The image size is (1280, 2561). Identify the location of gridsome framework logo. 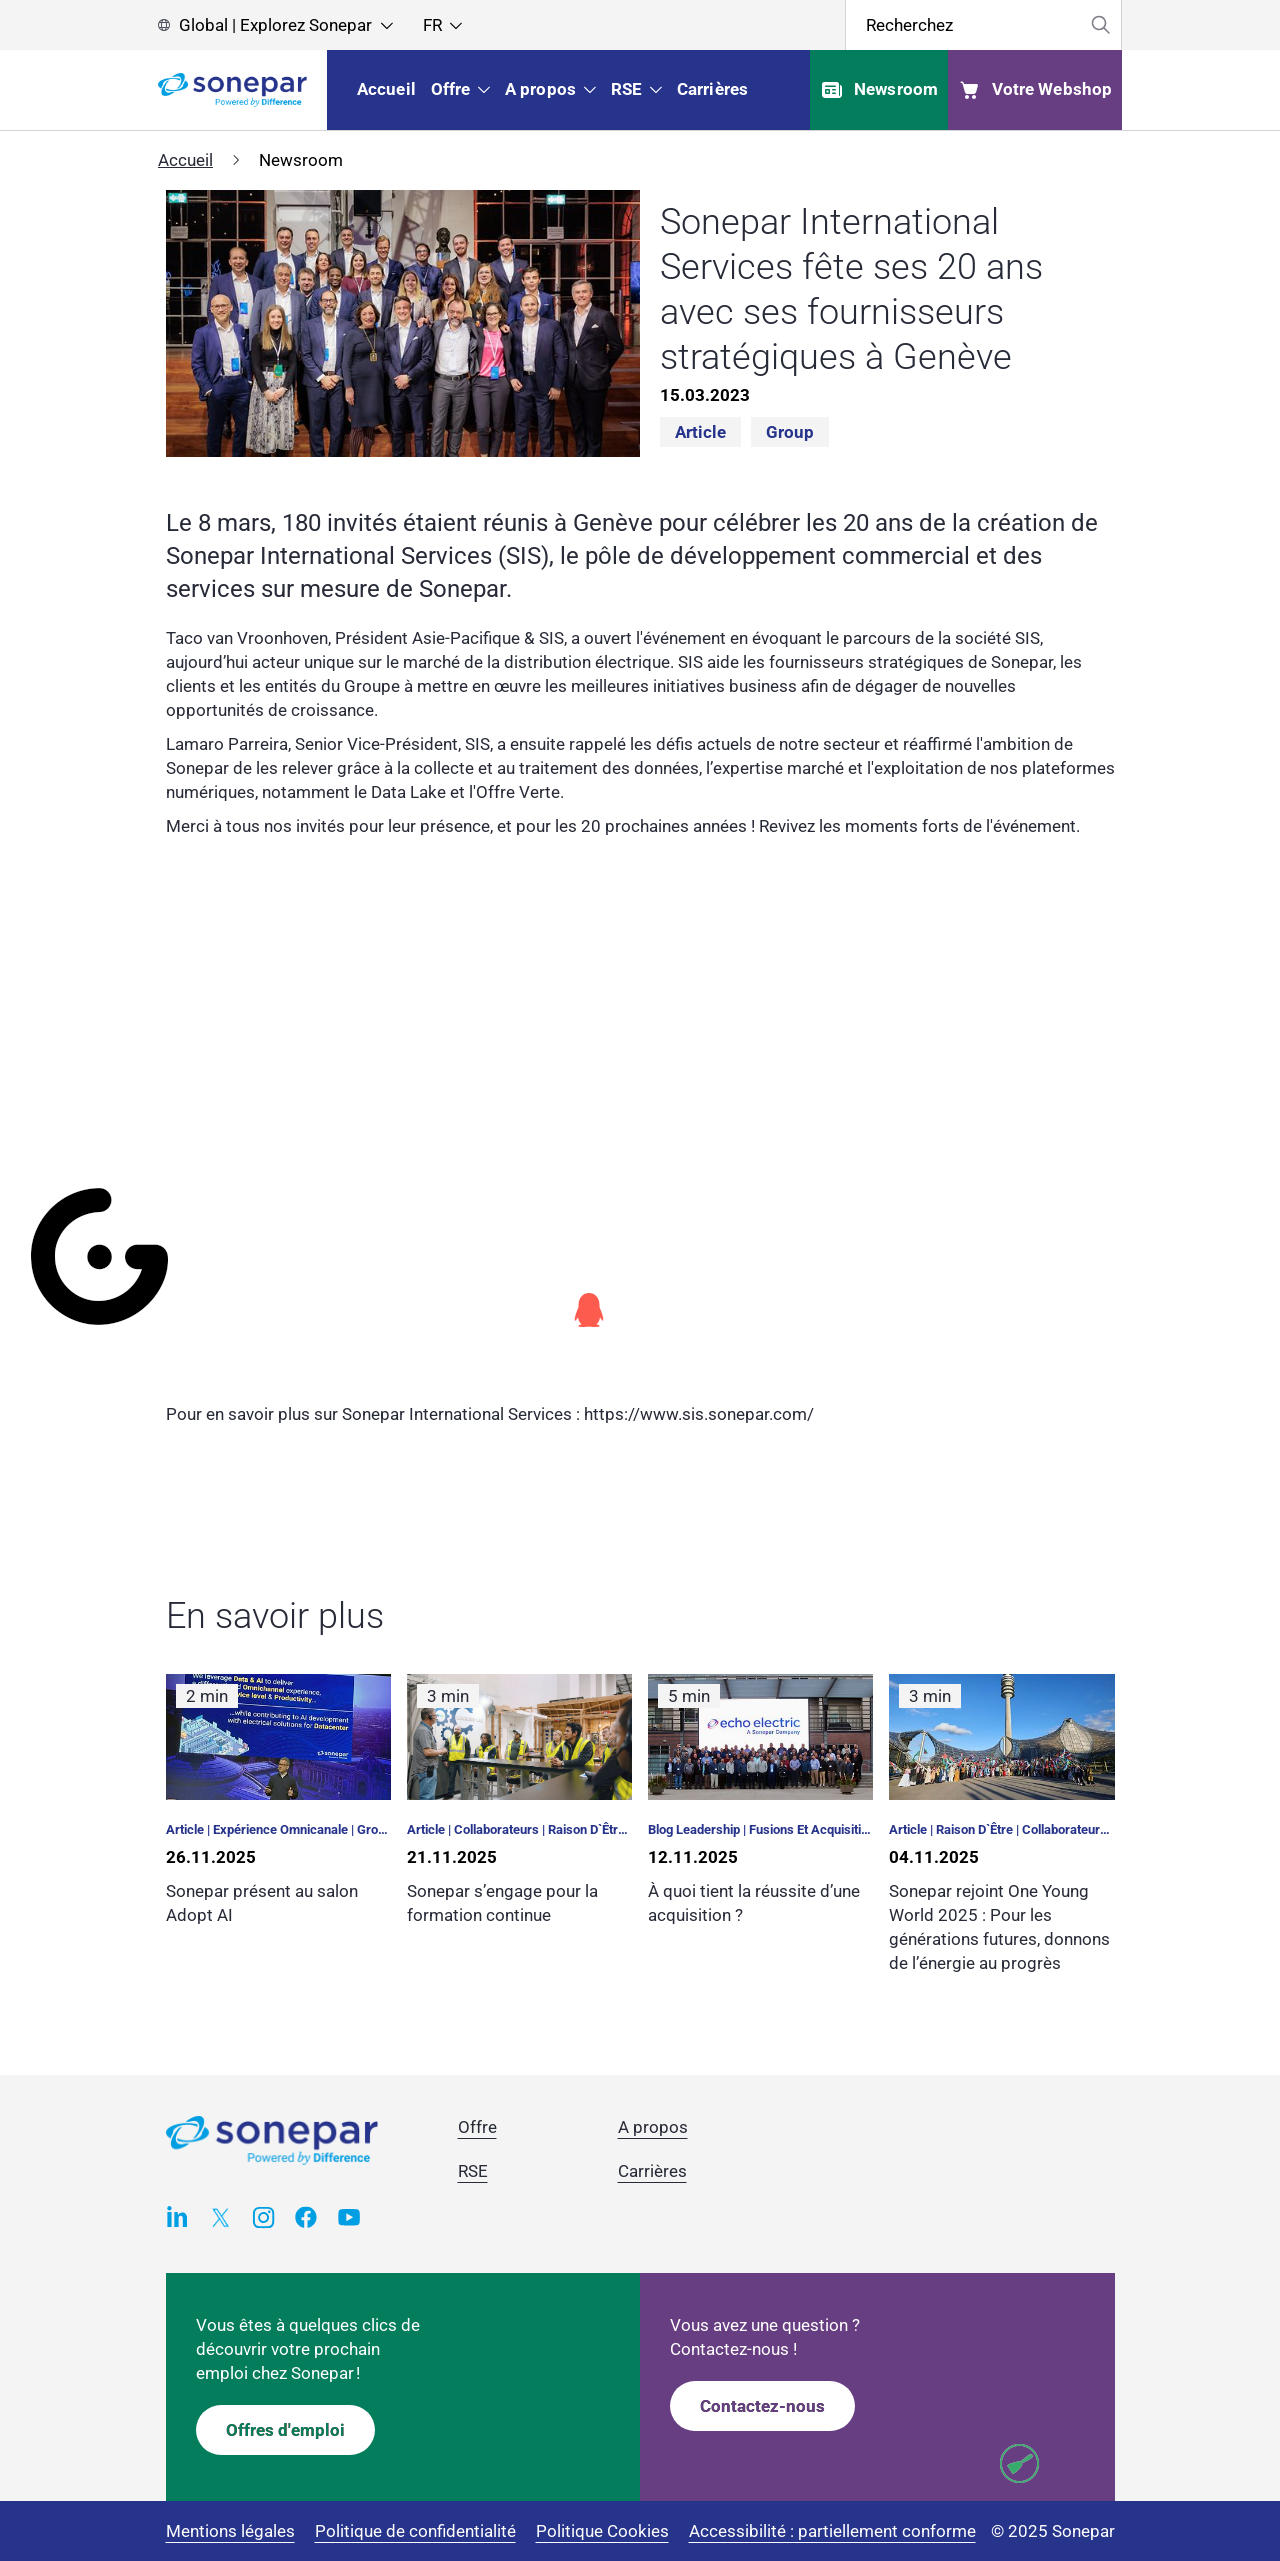
(99, 1256).